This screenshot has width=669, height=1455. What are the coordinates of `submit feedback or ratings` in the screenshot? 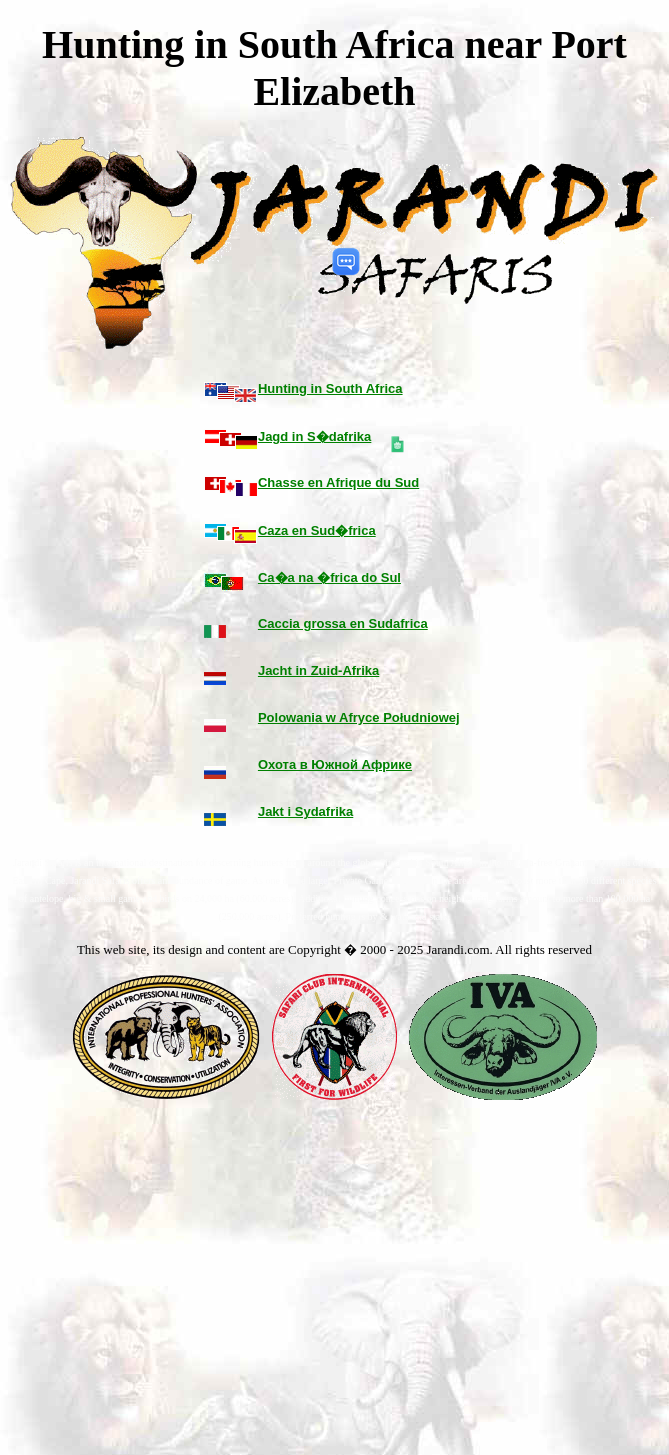 It's located at (346, 262).